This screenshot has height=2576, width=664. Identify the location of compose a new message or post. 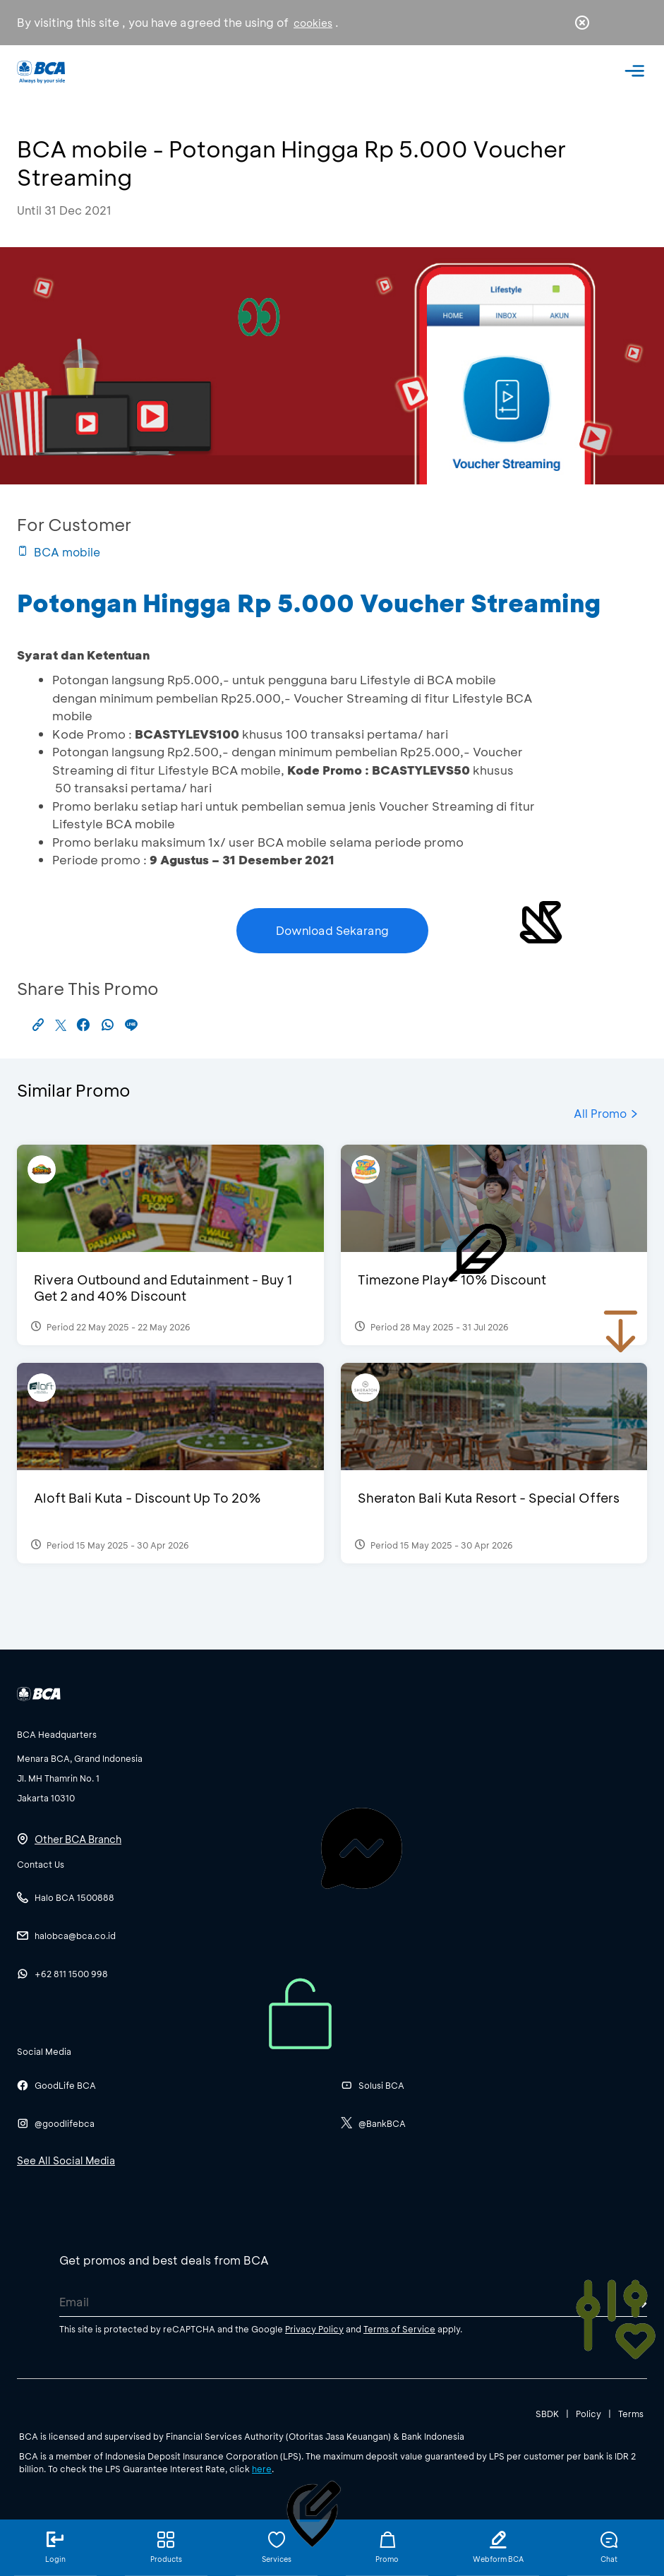
(478, 1253).